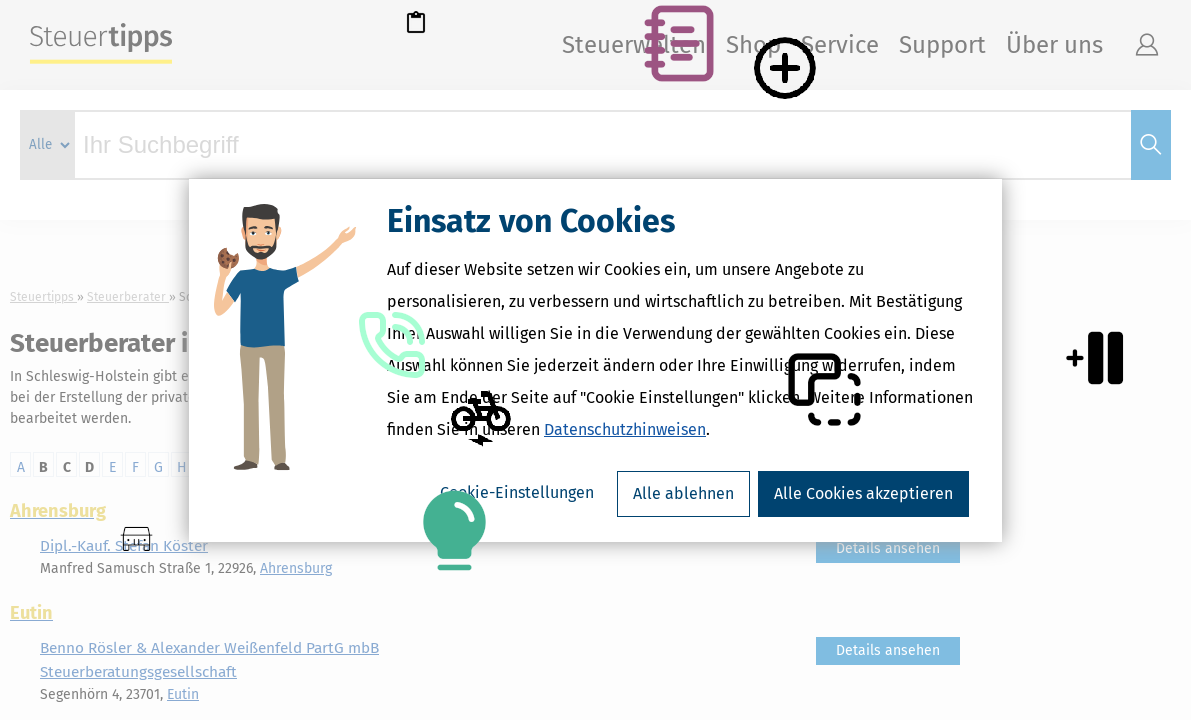 Image resolution: width=1191 pixels, height=720 pixels. I want to click on add a new item or entry, so click(785, 68).